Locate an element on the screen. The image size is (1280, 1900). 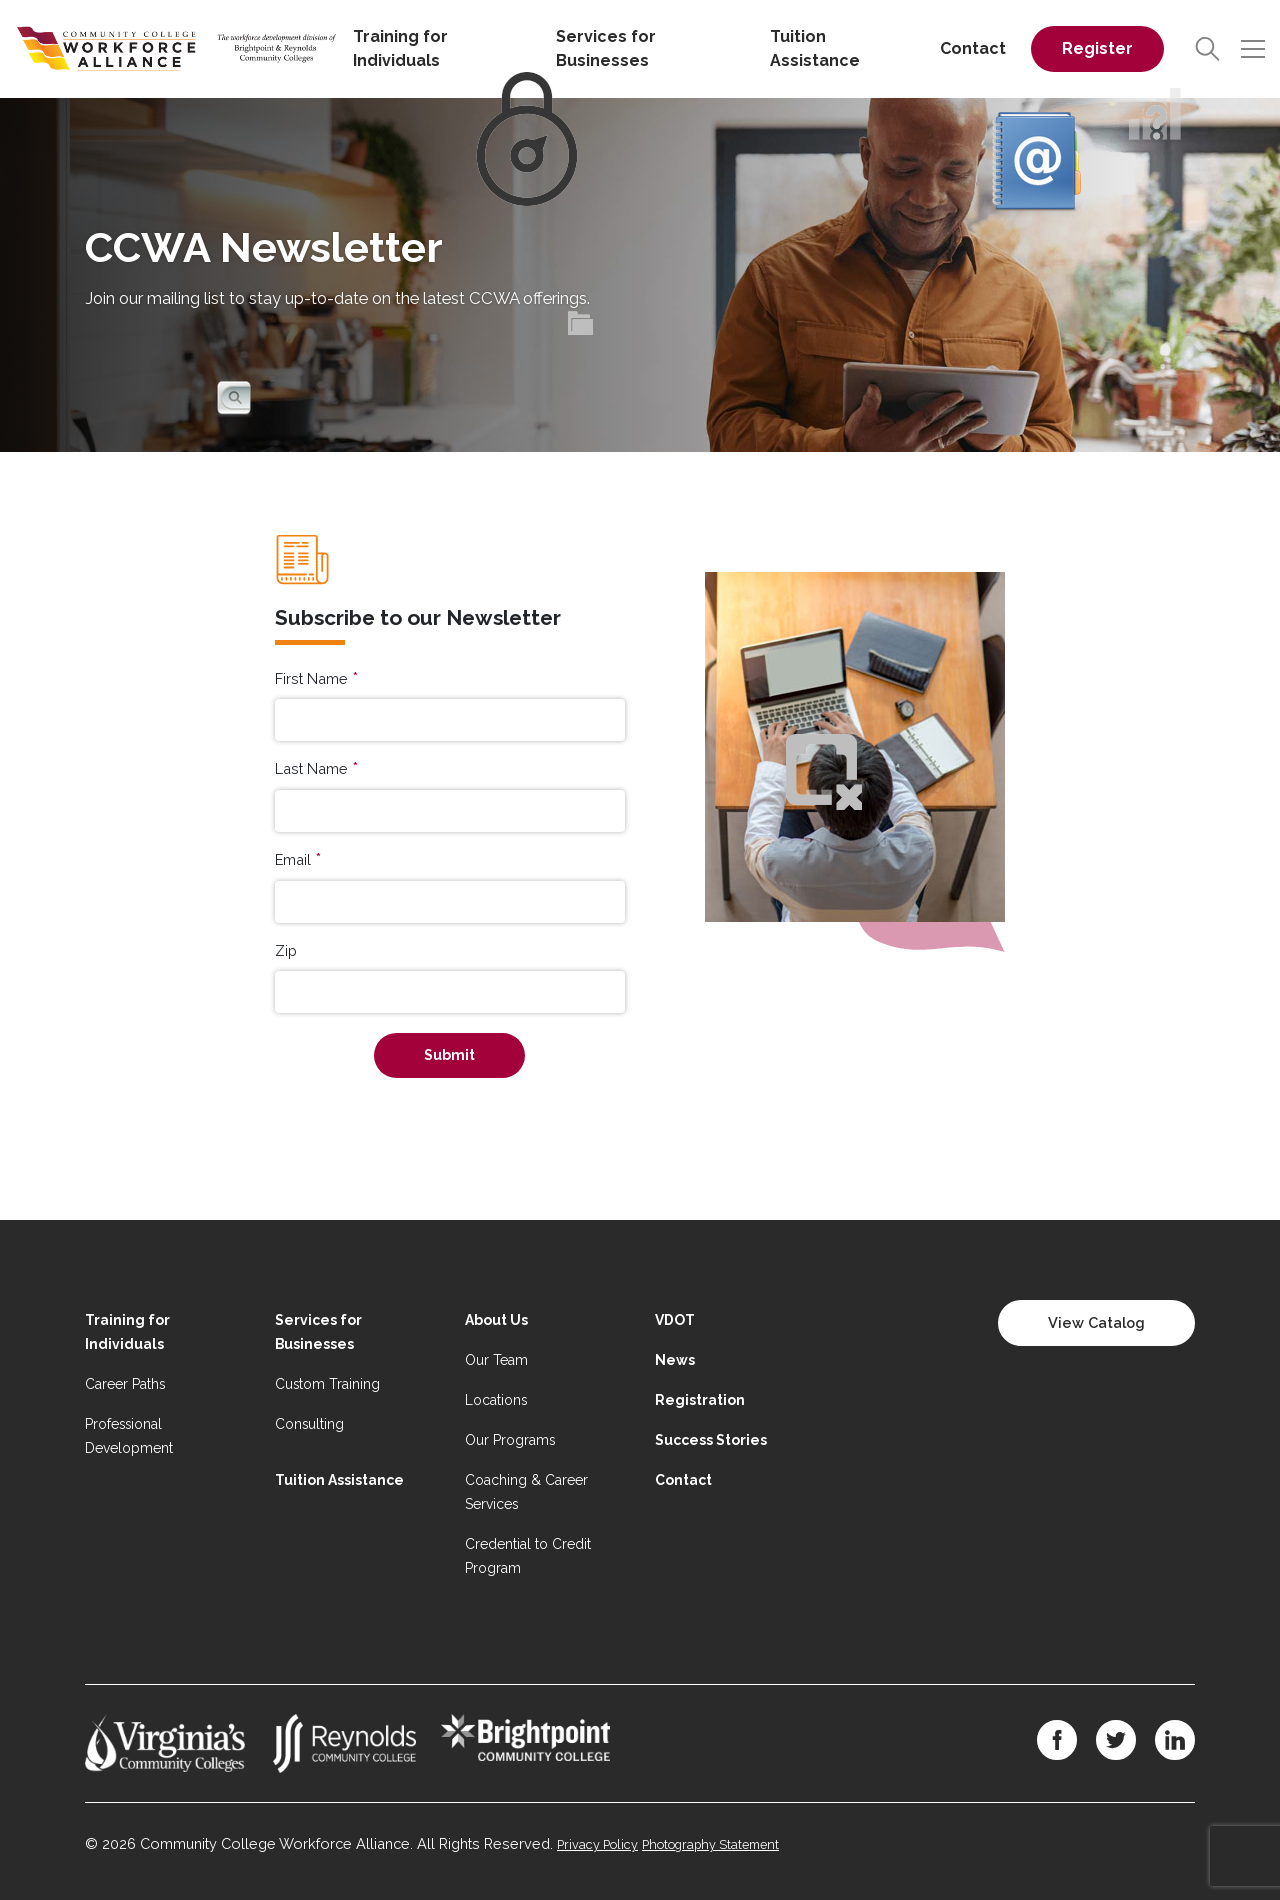
open search preferences or settings is located at coordinates (234, 398).